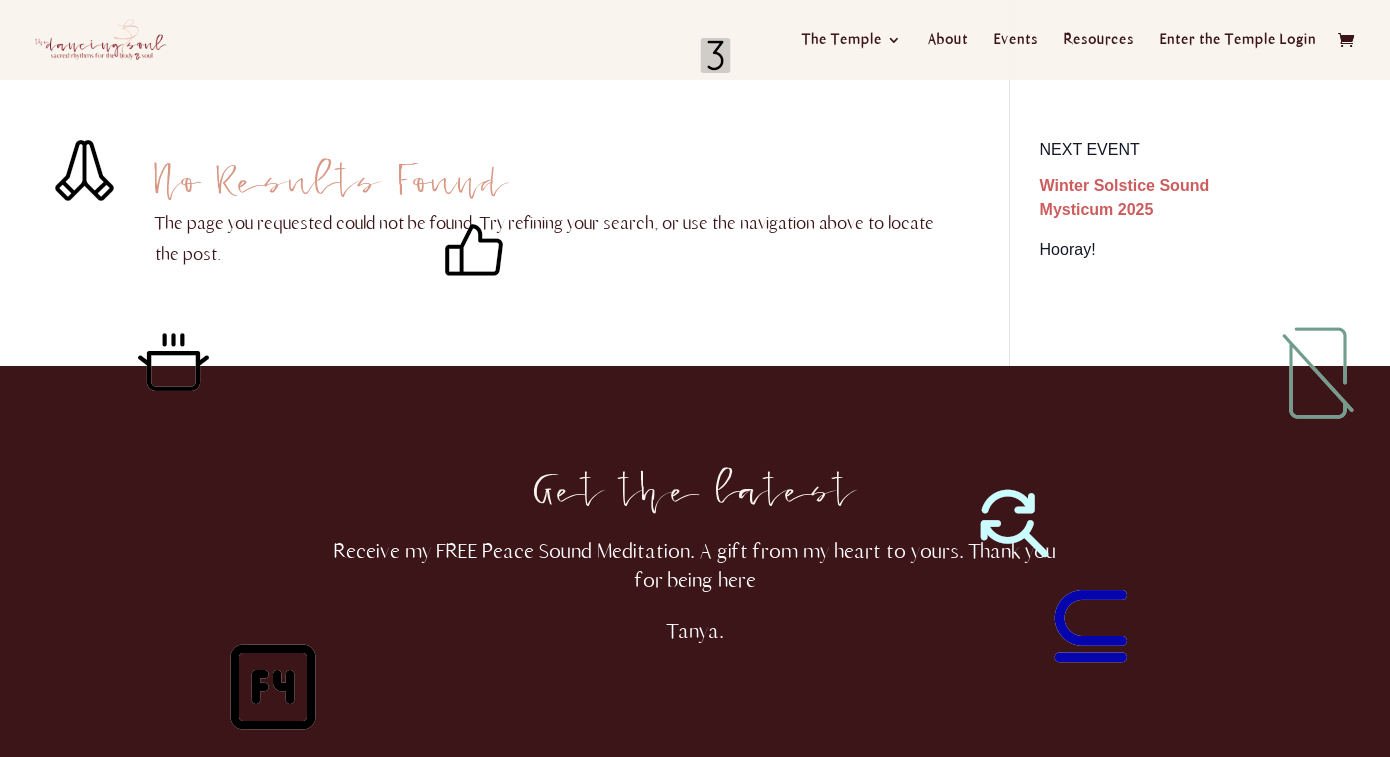  Describe the element at coordinates (1014, 523) in the screenshot. I see `replace current search or find another result` at that location.